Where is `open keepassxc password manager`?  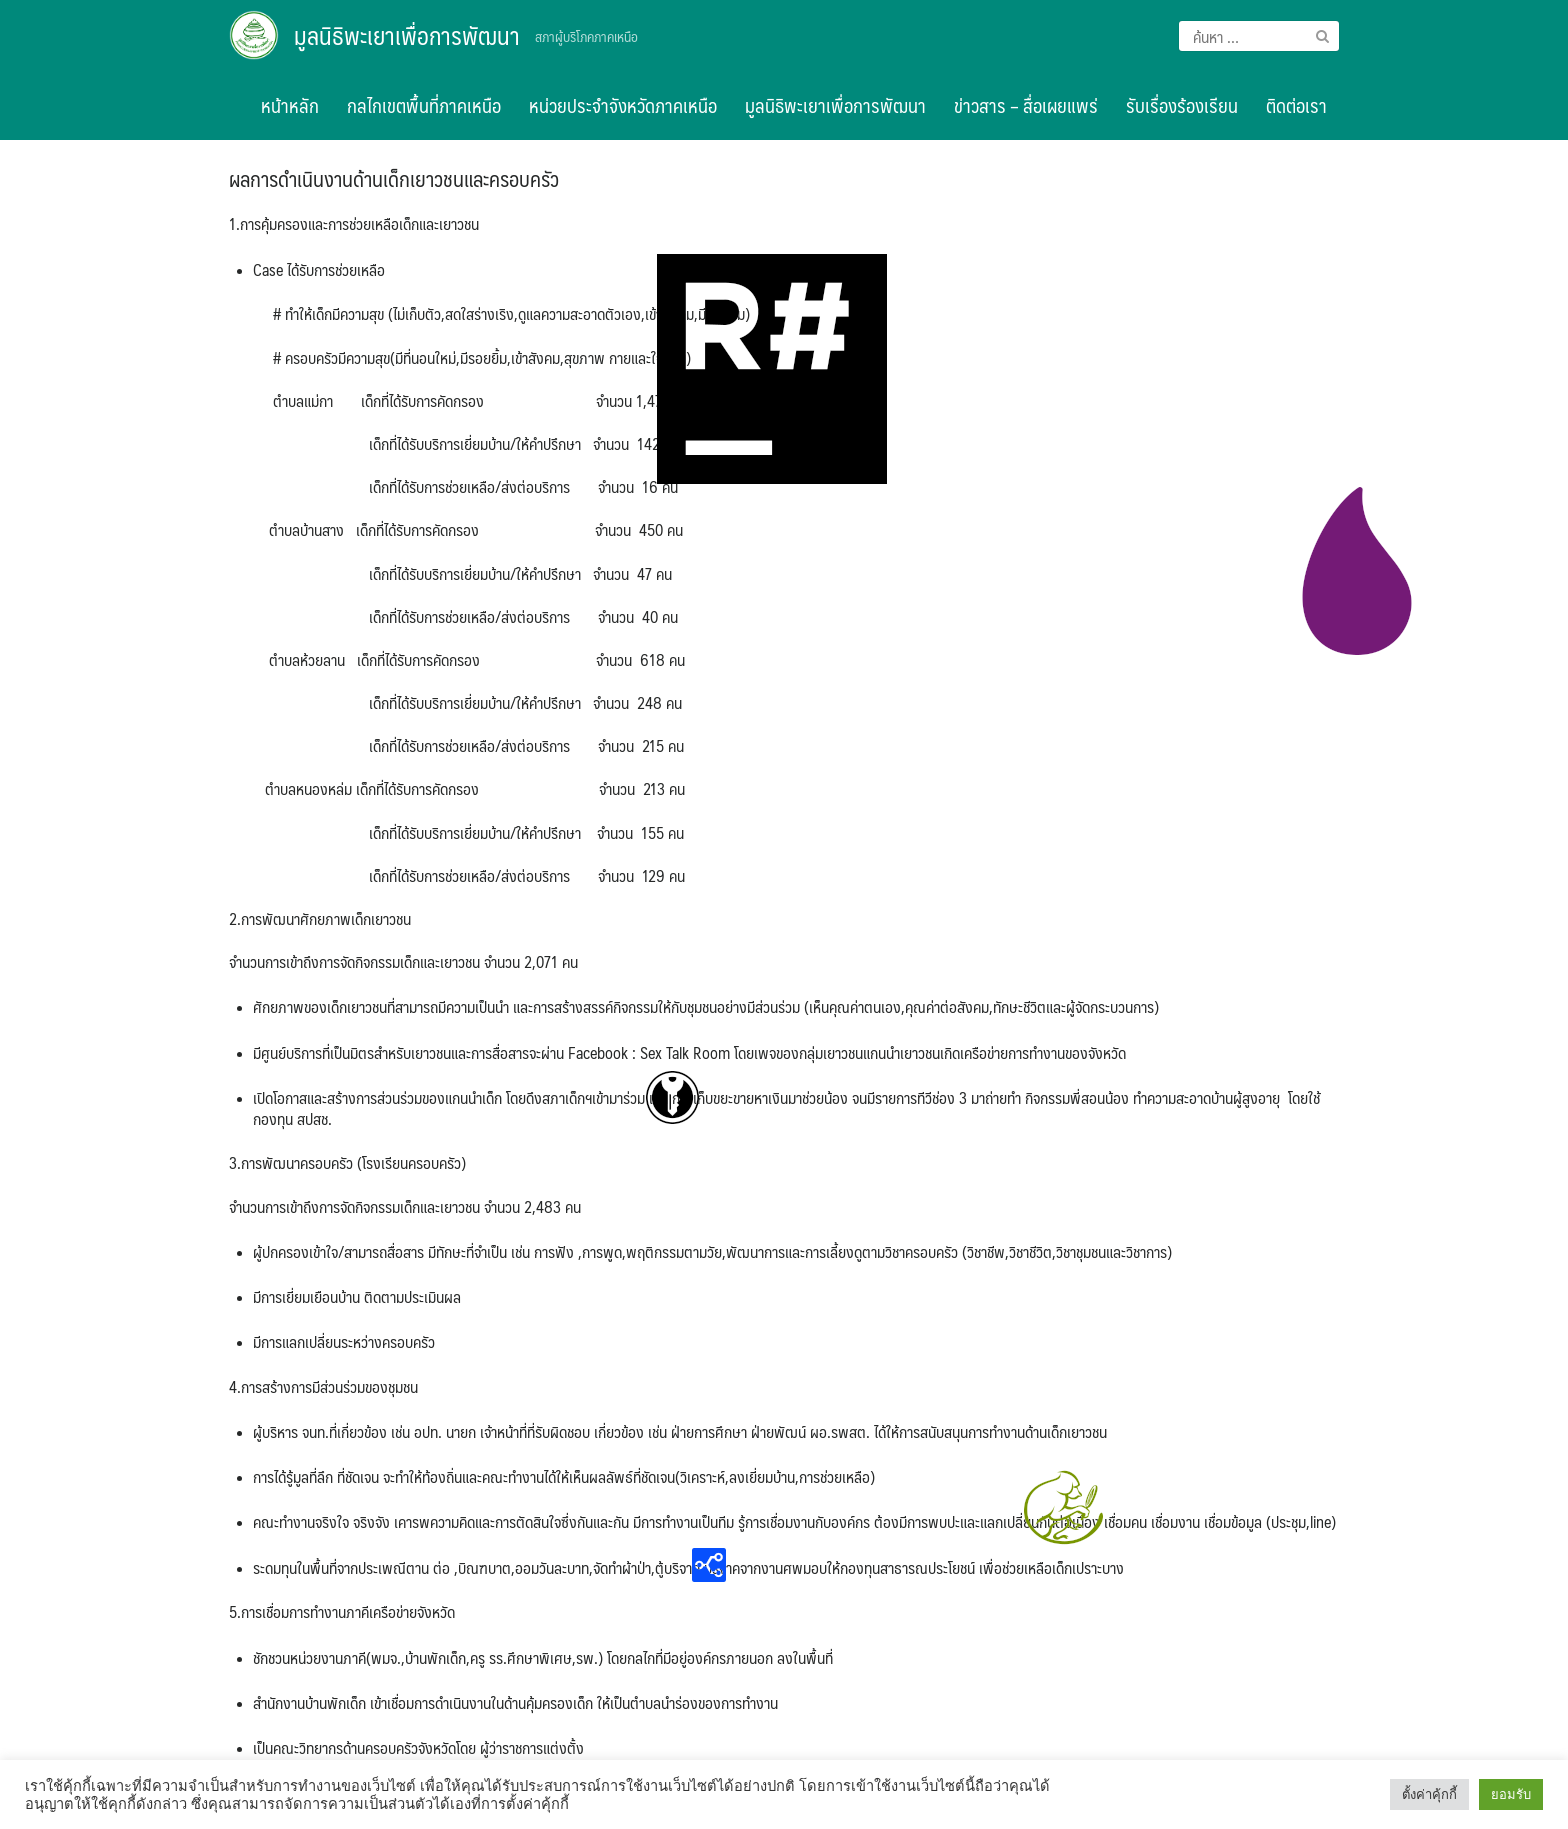
open keepassxc password manager is located at coordinates (672, 1097).